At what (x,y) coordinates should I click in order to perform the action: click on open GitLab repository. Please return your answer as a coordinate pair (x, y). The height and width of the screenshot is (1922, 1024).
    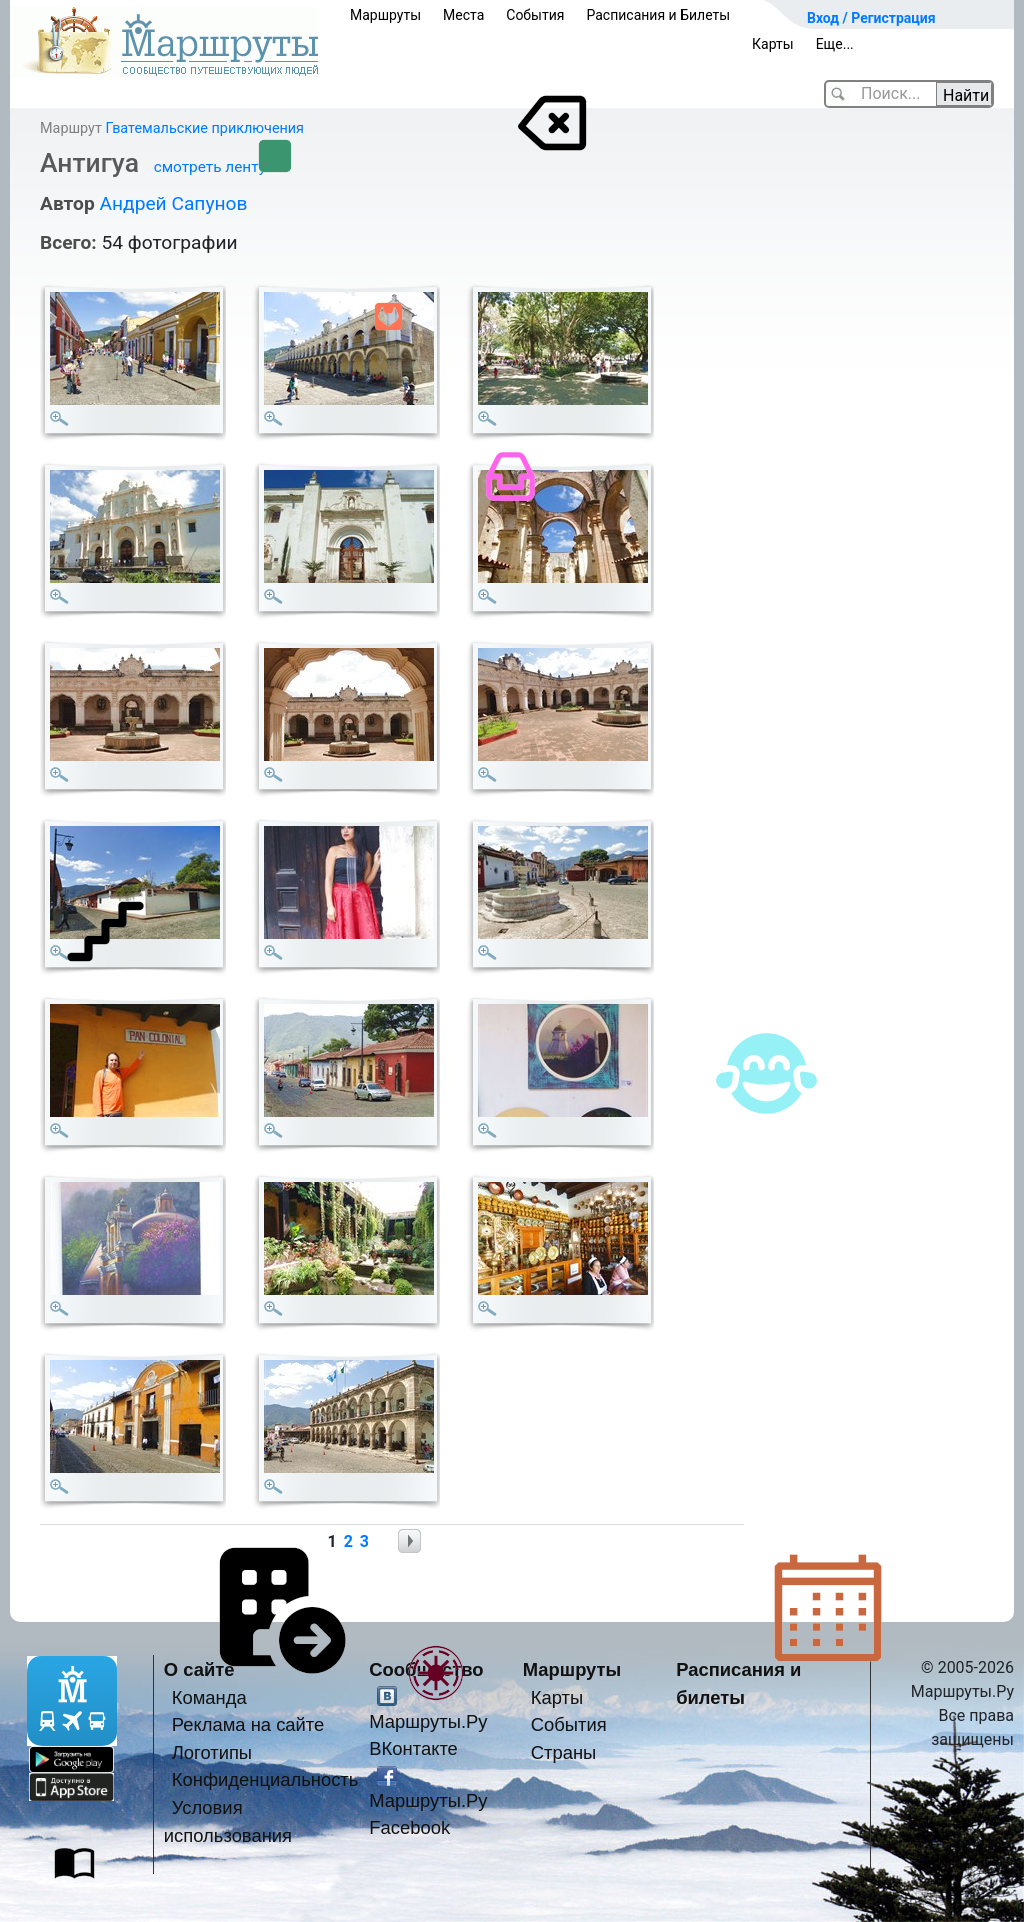
    Looking at the image, I should click on (388, 316).